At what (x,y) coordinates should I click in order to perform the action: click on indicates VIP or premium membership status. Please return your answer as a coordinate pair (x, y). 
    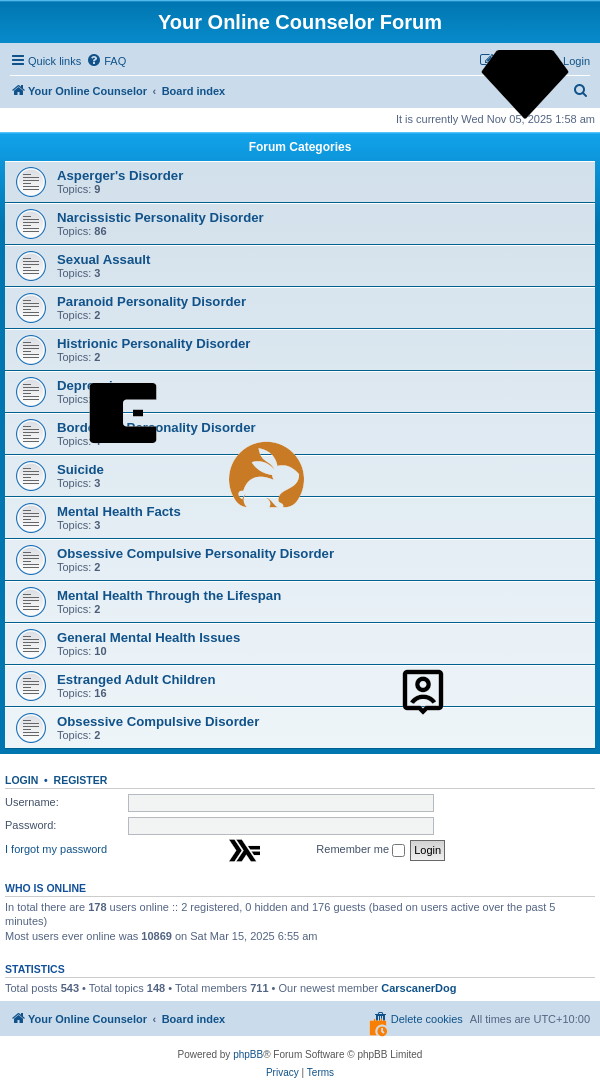
    Looking at the image, I should click on (525, 83).